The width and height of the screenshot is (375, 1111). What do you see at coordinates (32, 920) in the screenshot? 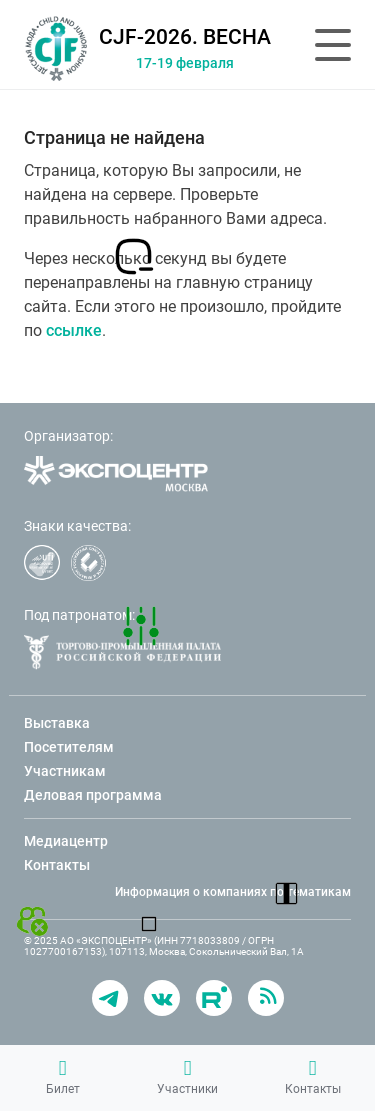
I see `github copilot connection error` at bounding box center [32, 920].